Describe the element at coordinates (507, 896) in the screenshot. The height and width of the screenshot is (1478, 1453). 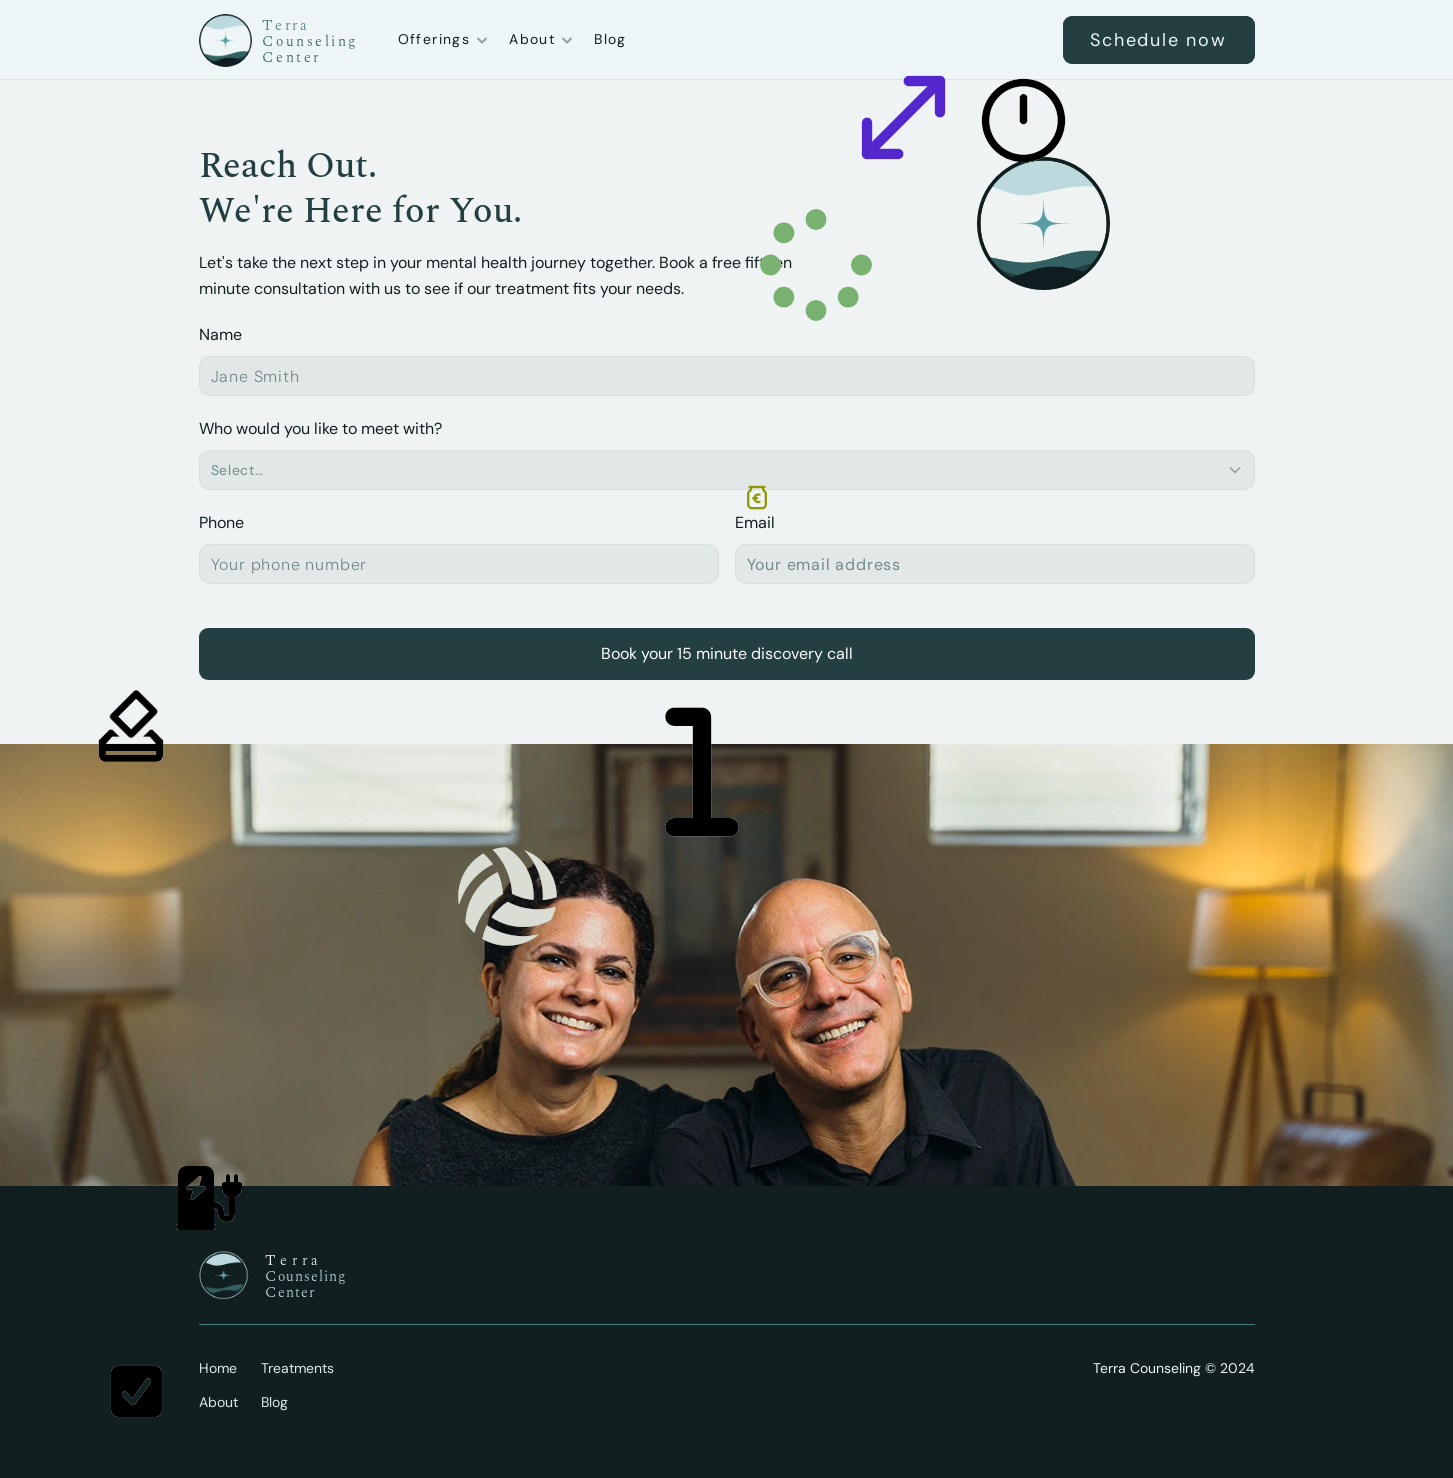
I see `volleyball sports category or activity` at that location.